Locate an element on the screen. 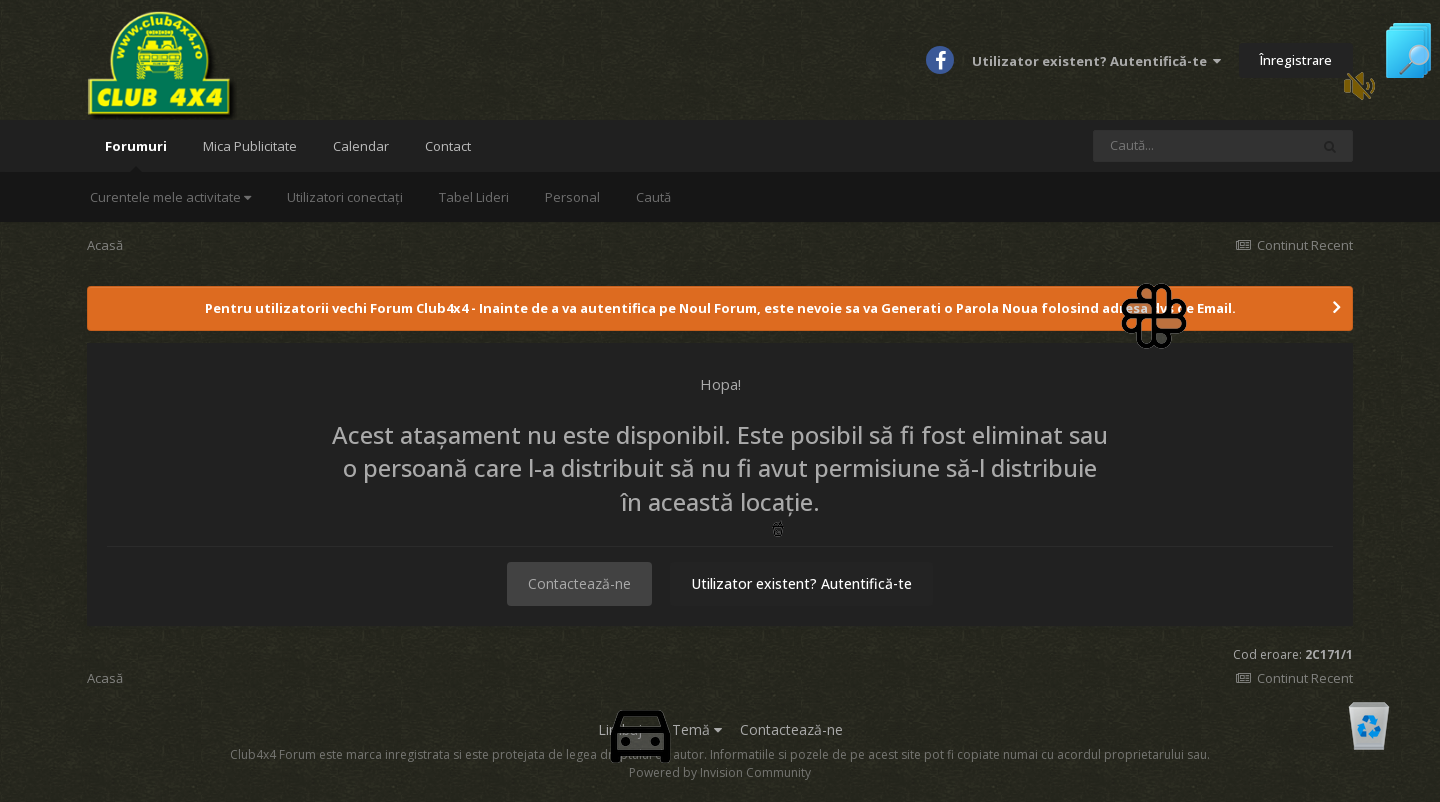 Image resolution: width=1440 pixels, height=802 pixels. order bubble tea or boba drinks is located at coordinates (778, 529).